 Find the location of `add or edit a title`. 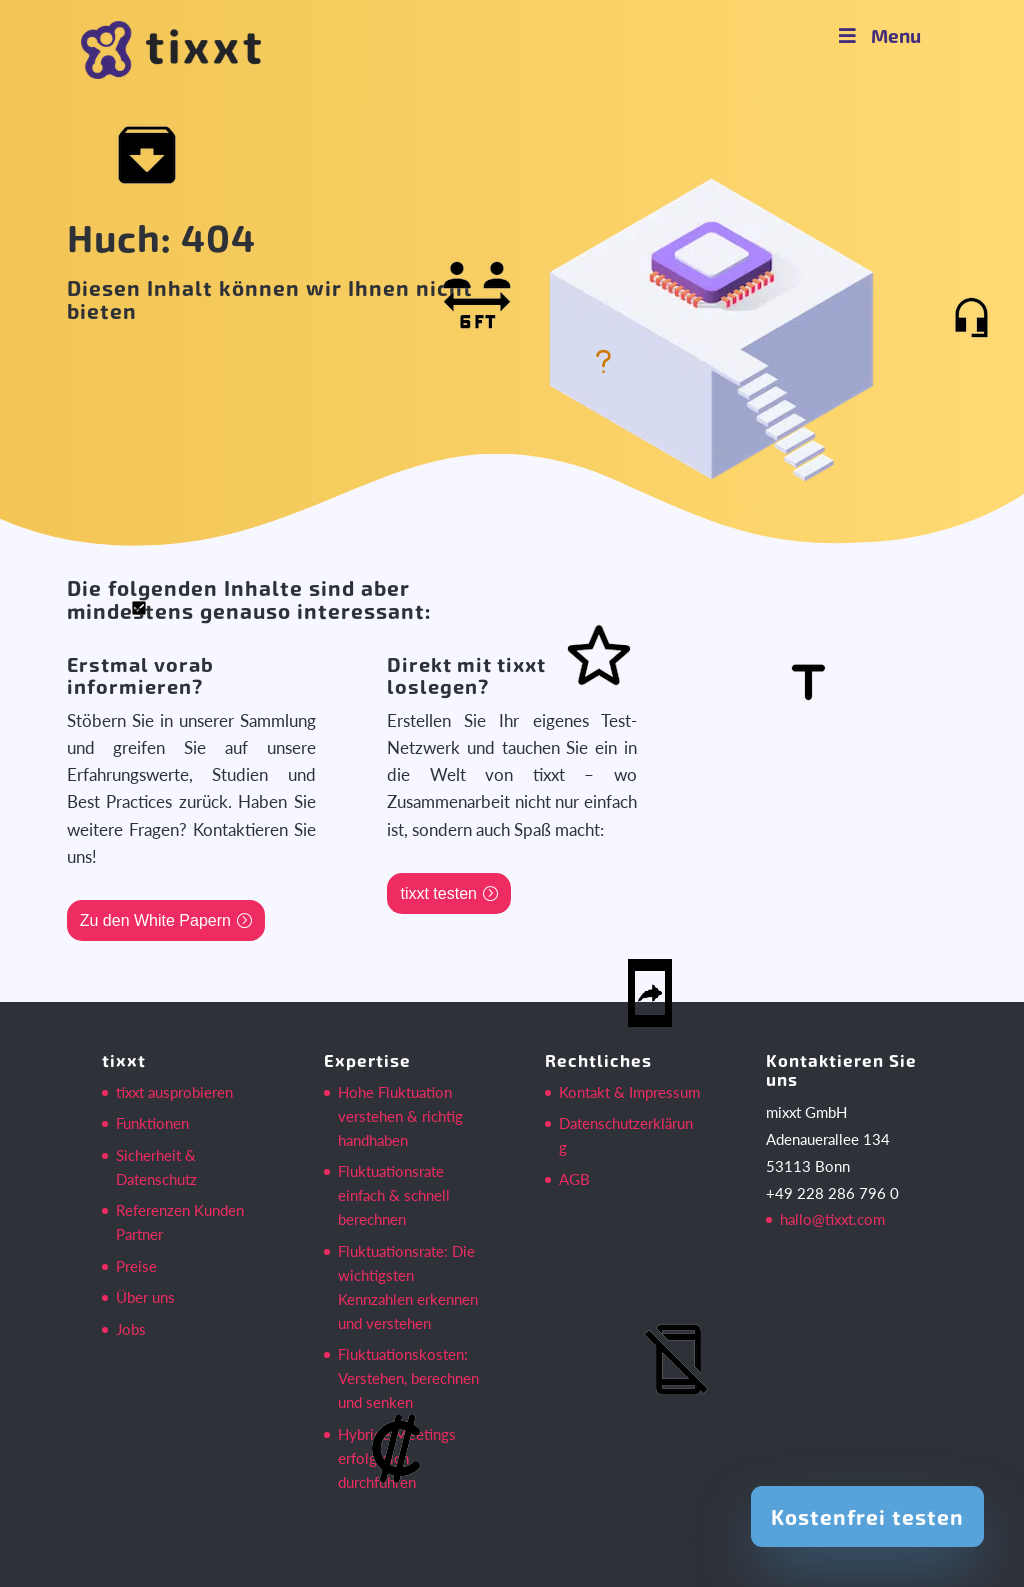

add or edit a title is located at coordinates (808, 683).